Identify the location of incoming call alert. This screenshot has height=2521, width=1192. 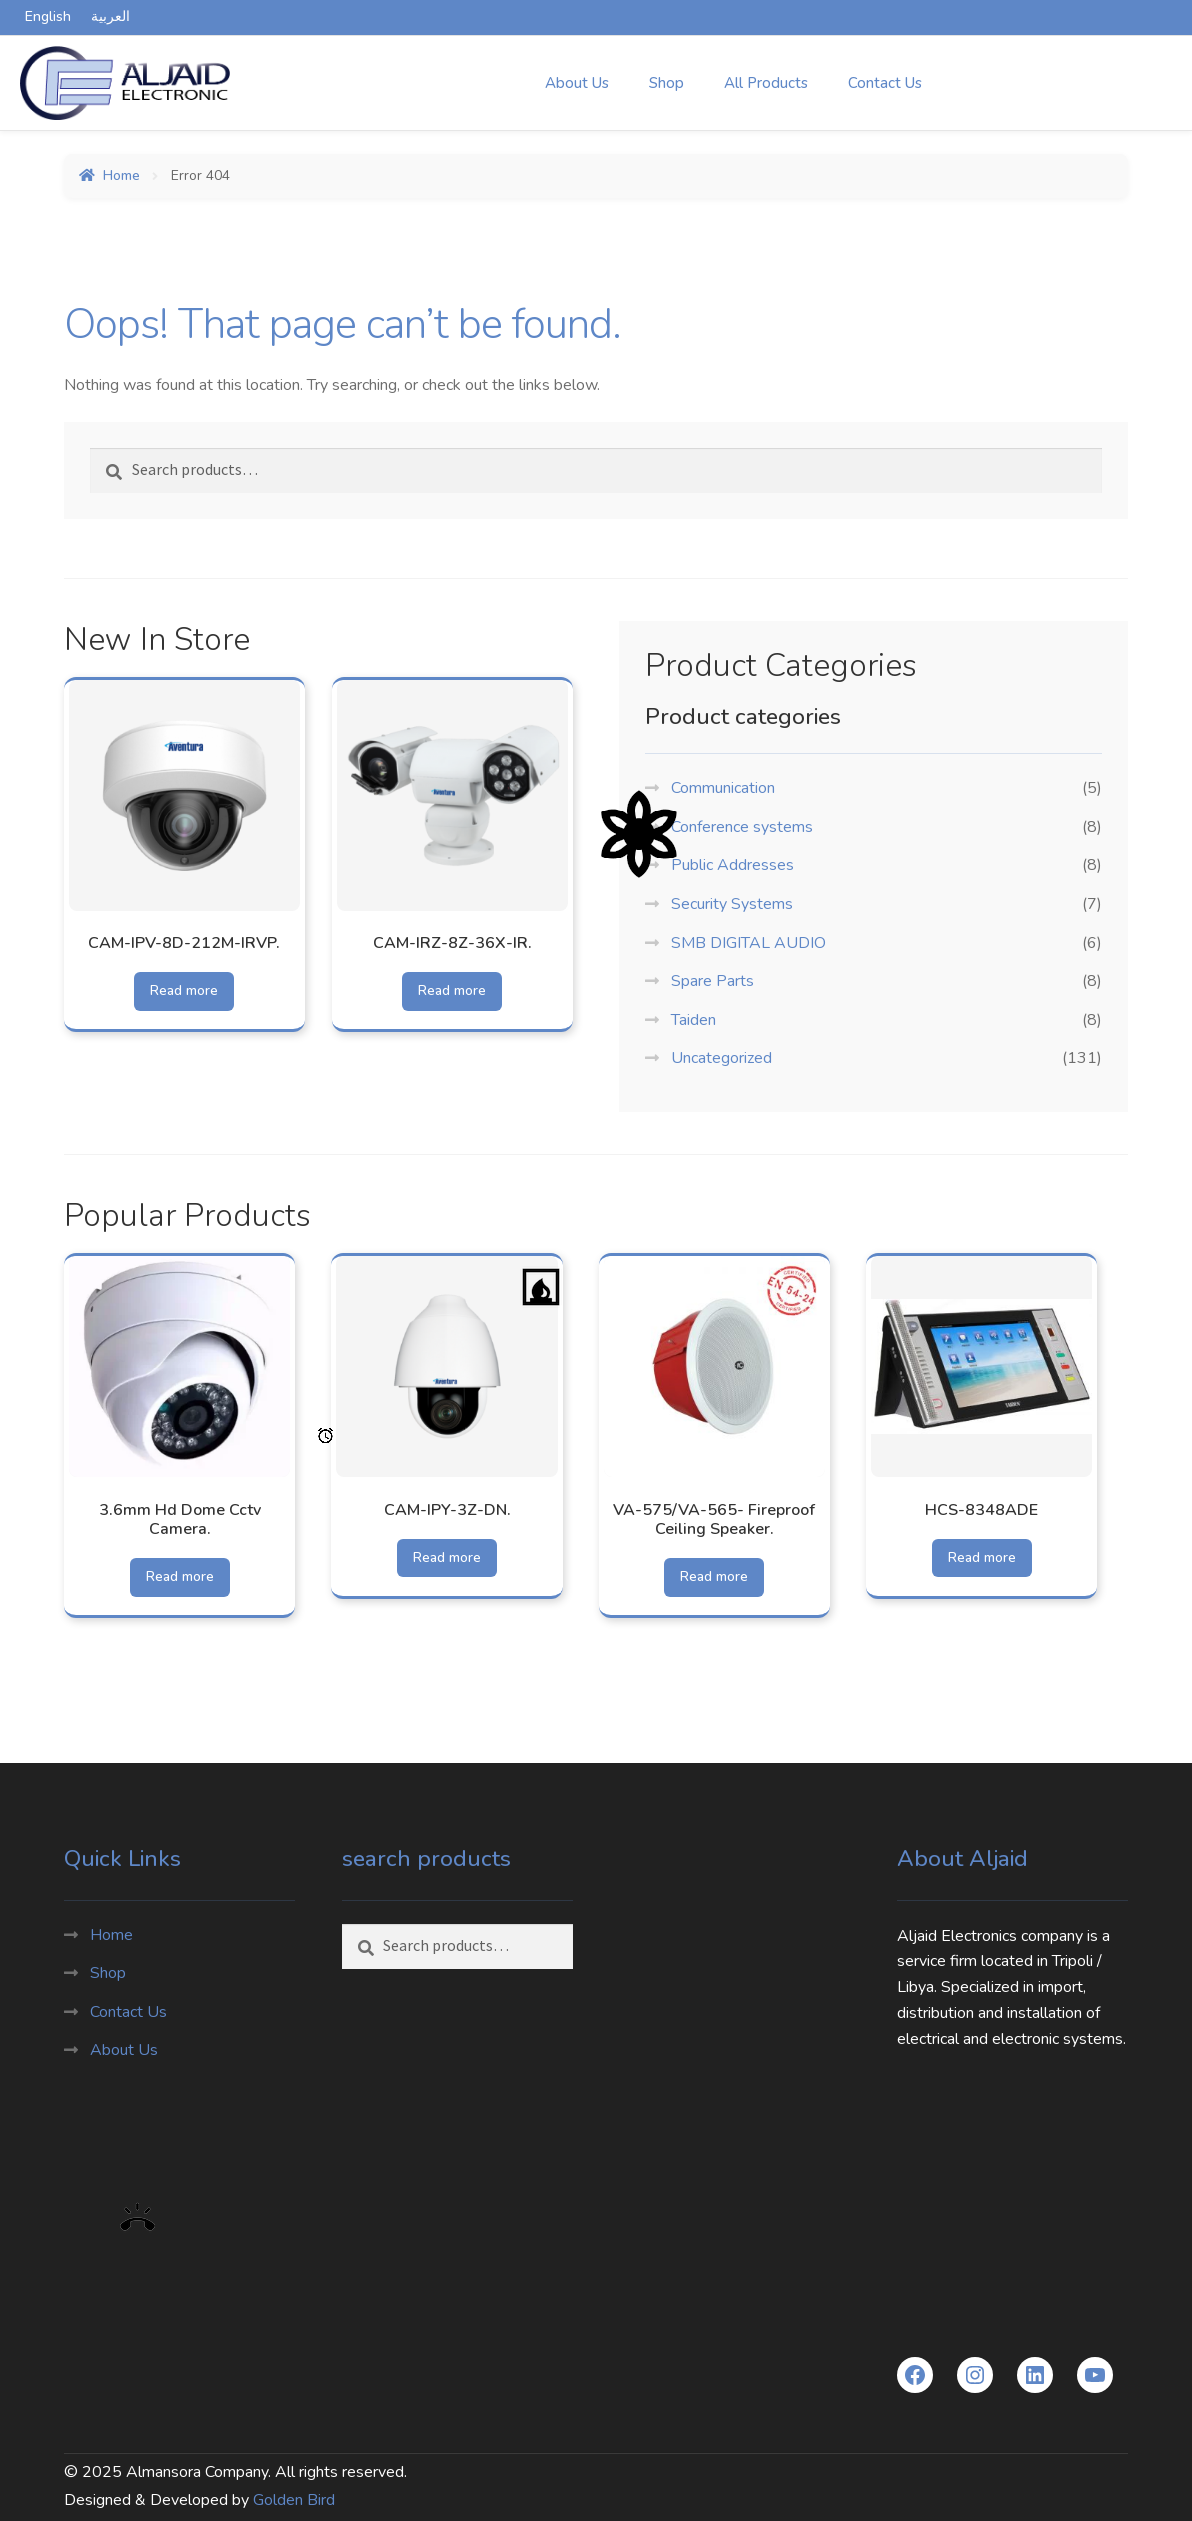
(137, 2217).